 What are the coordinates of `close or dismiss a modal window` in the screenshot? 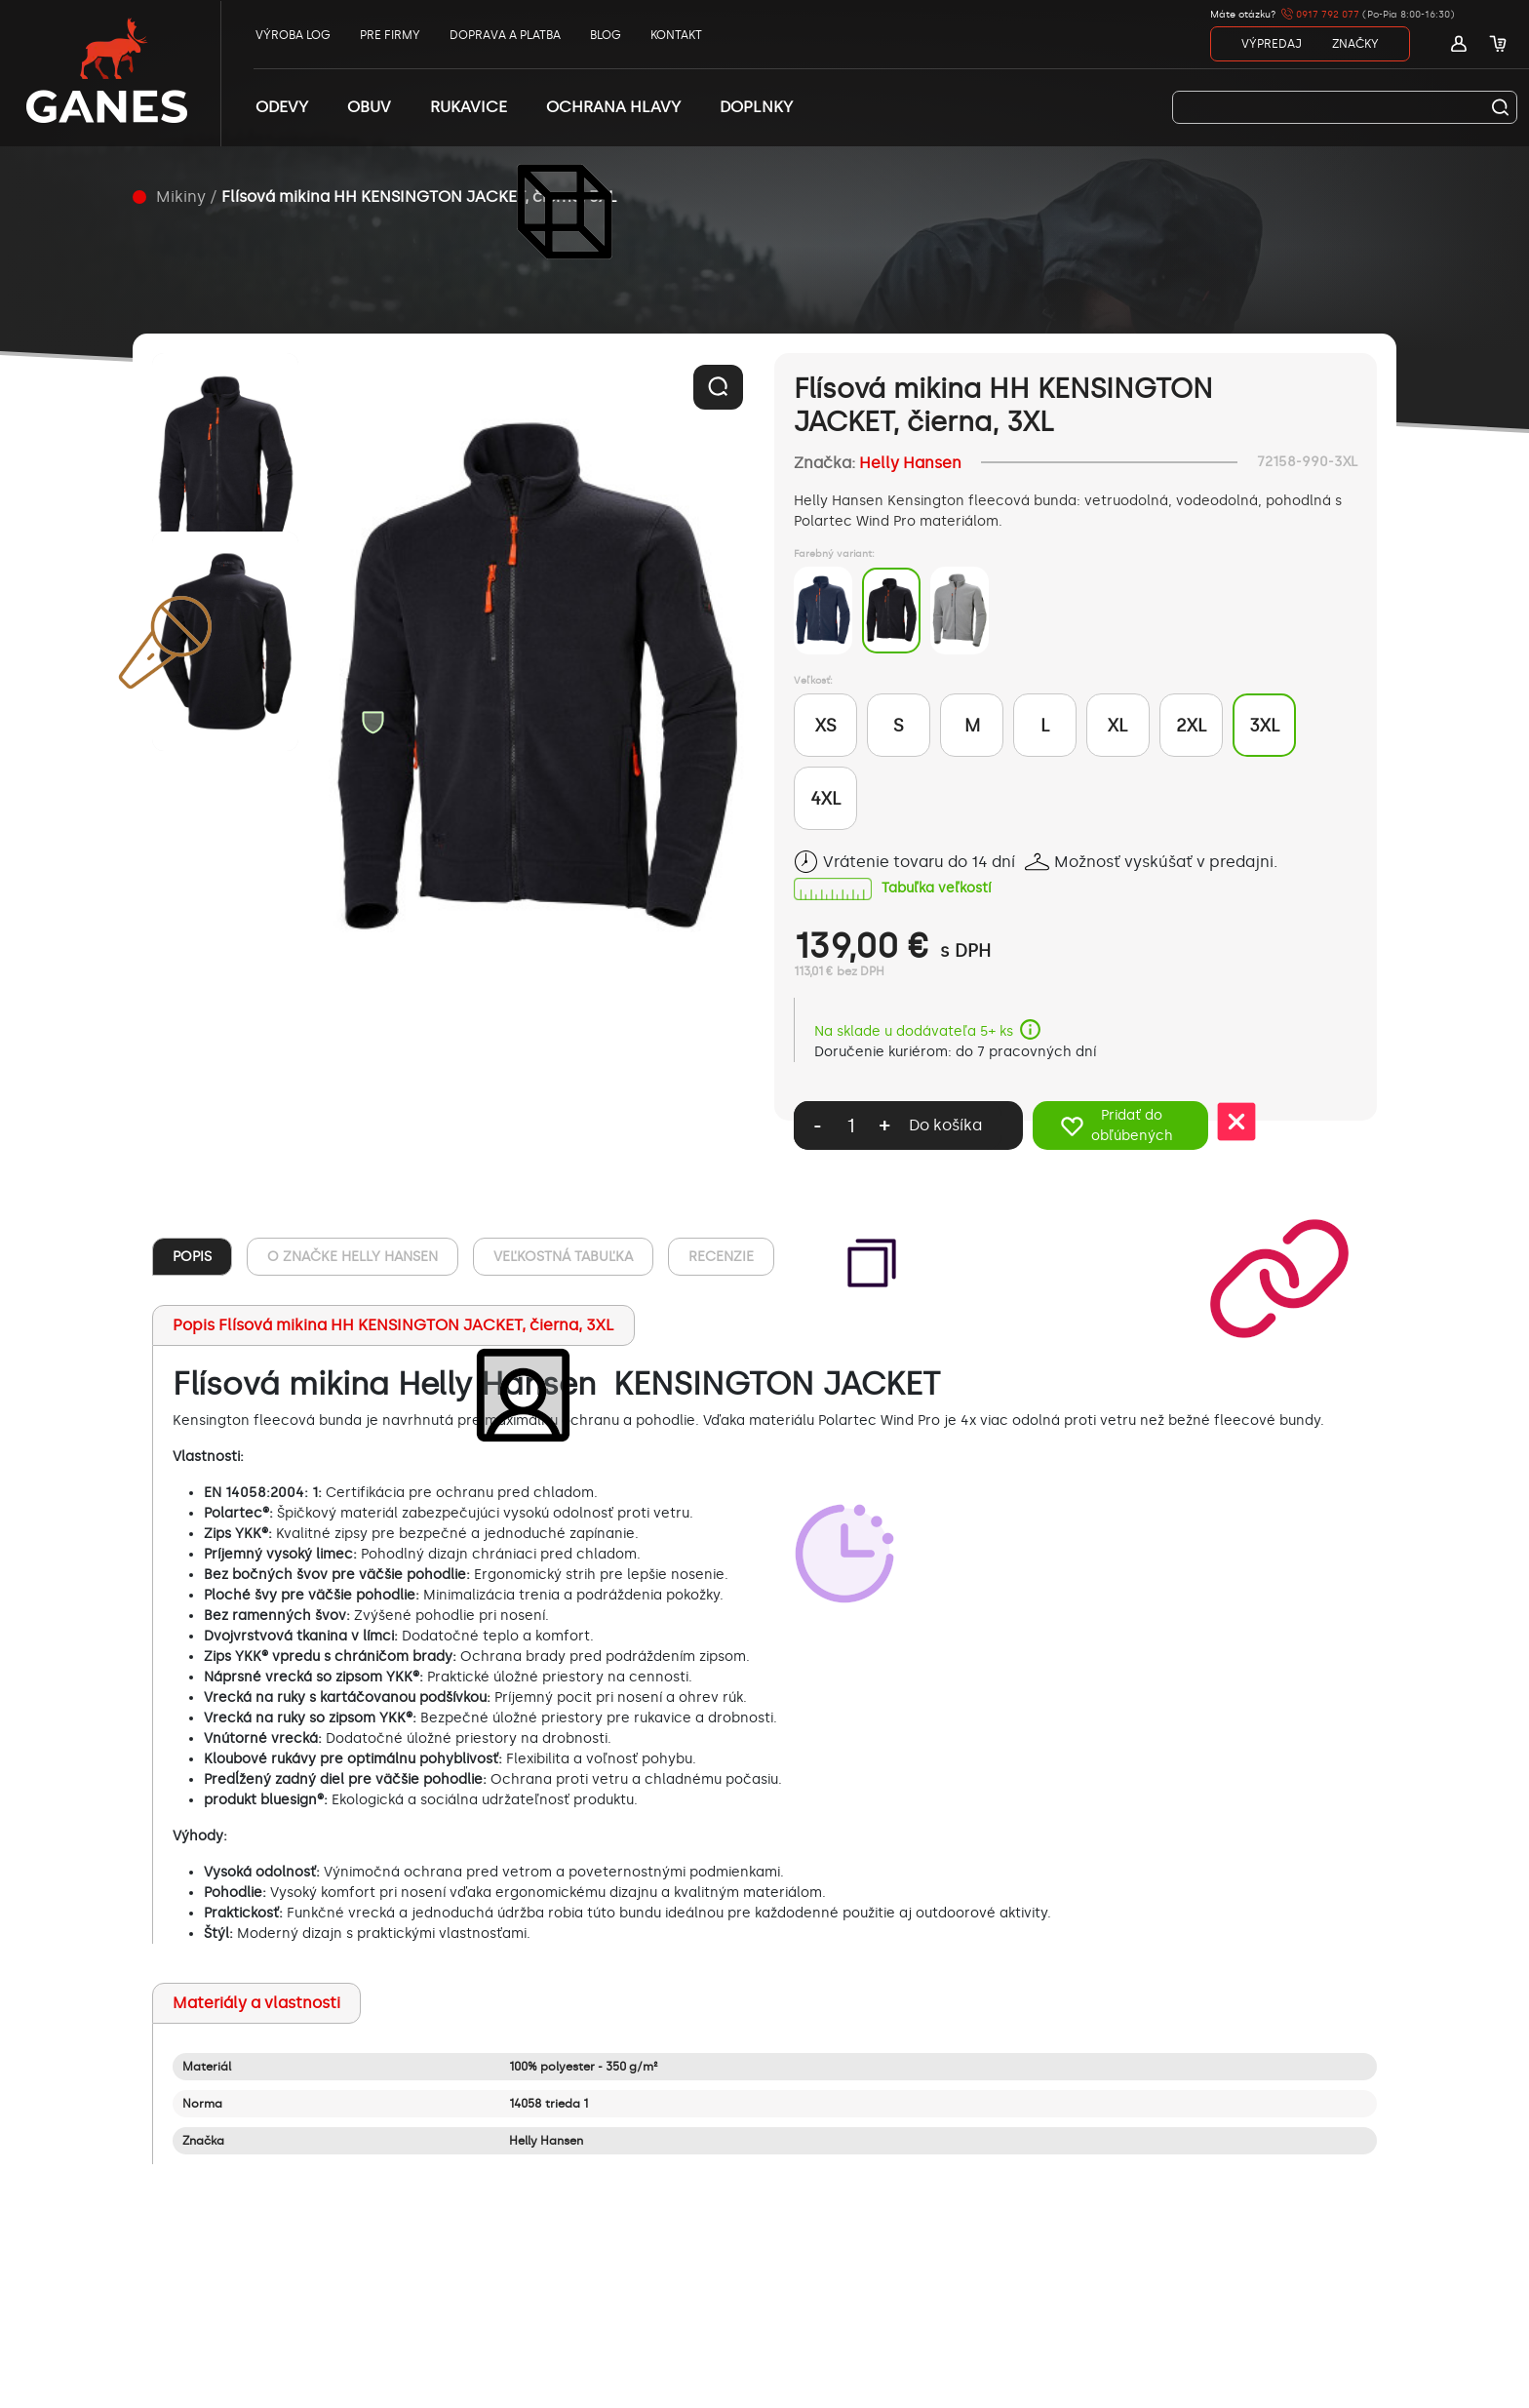 It's located at (1236, 1122).